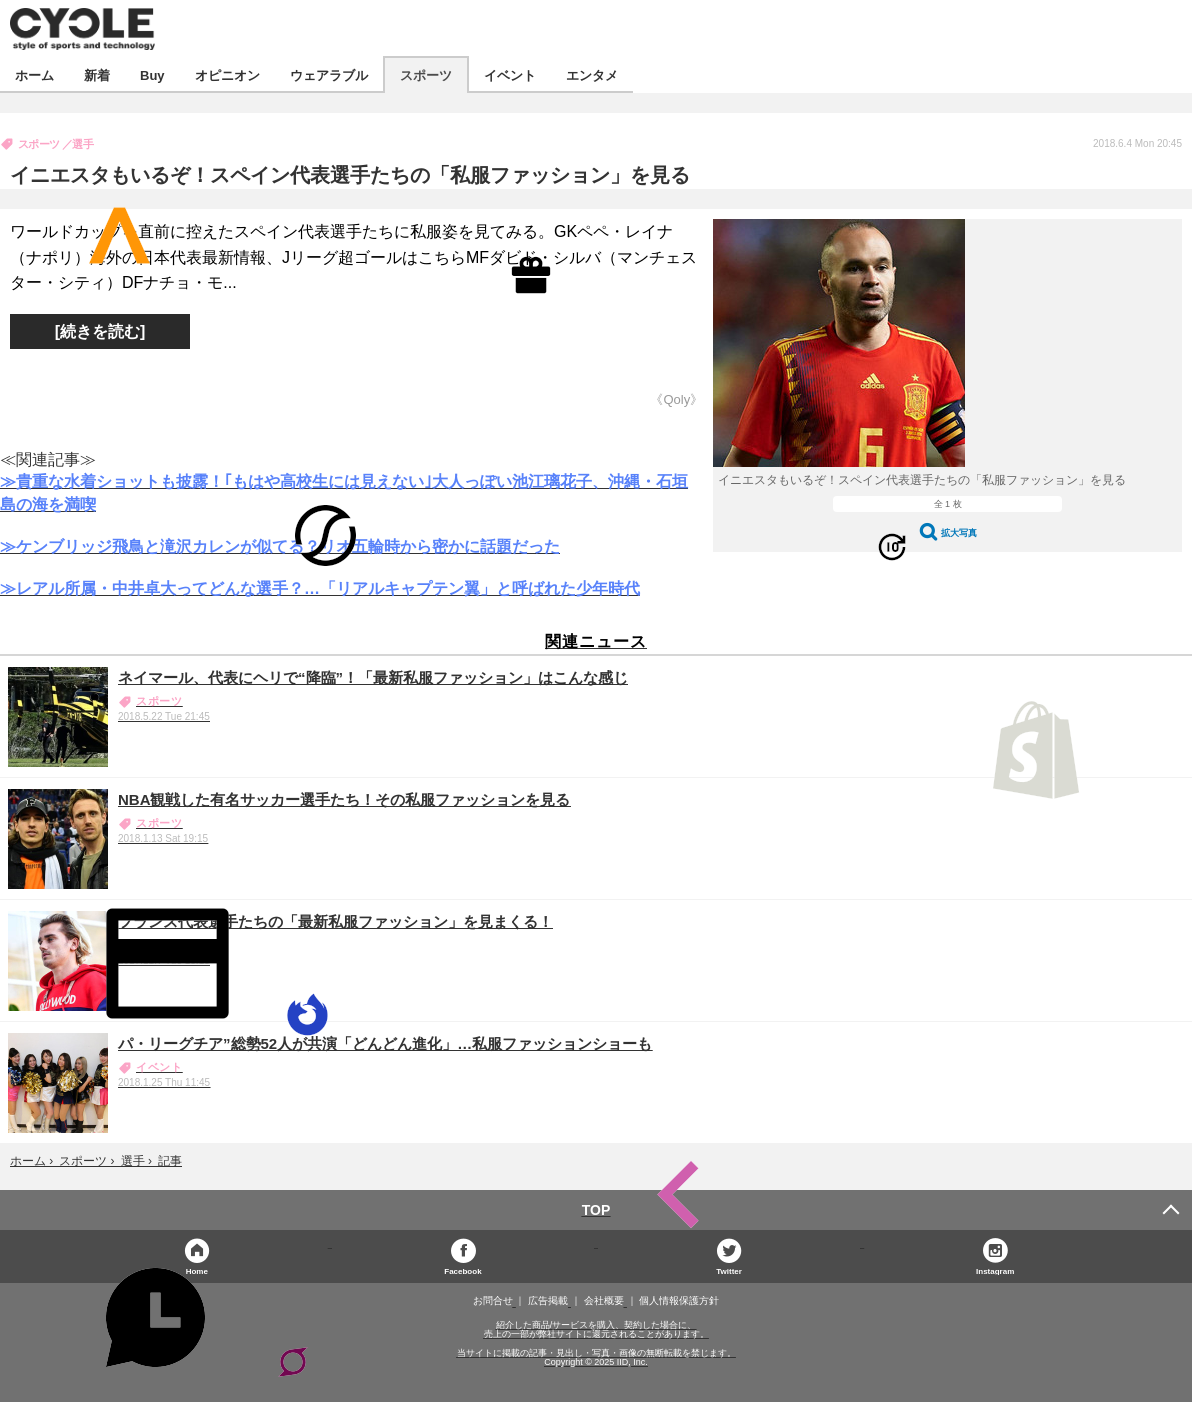  I want to click on open the OneStream app, so click(325, 535).